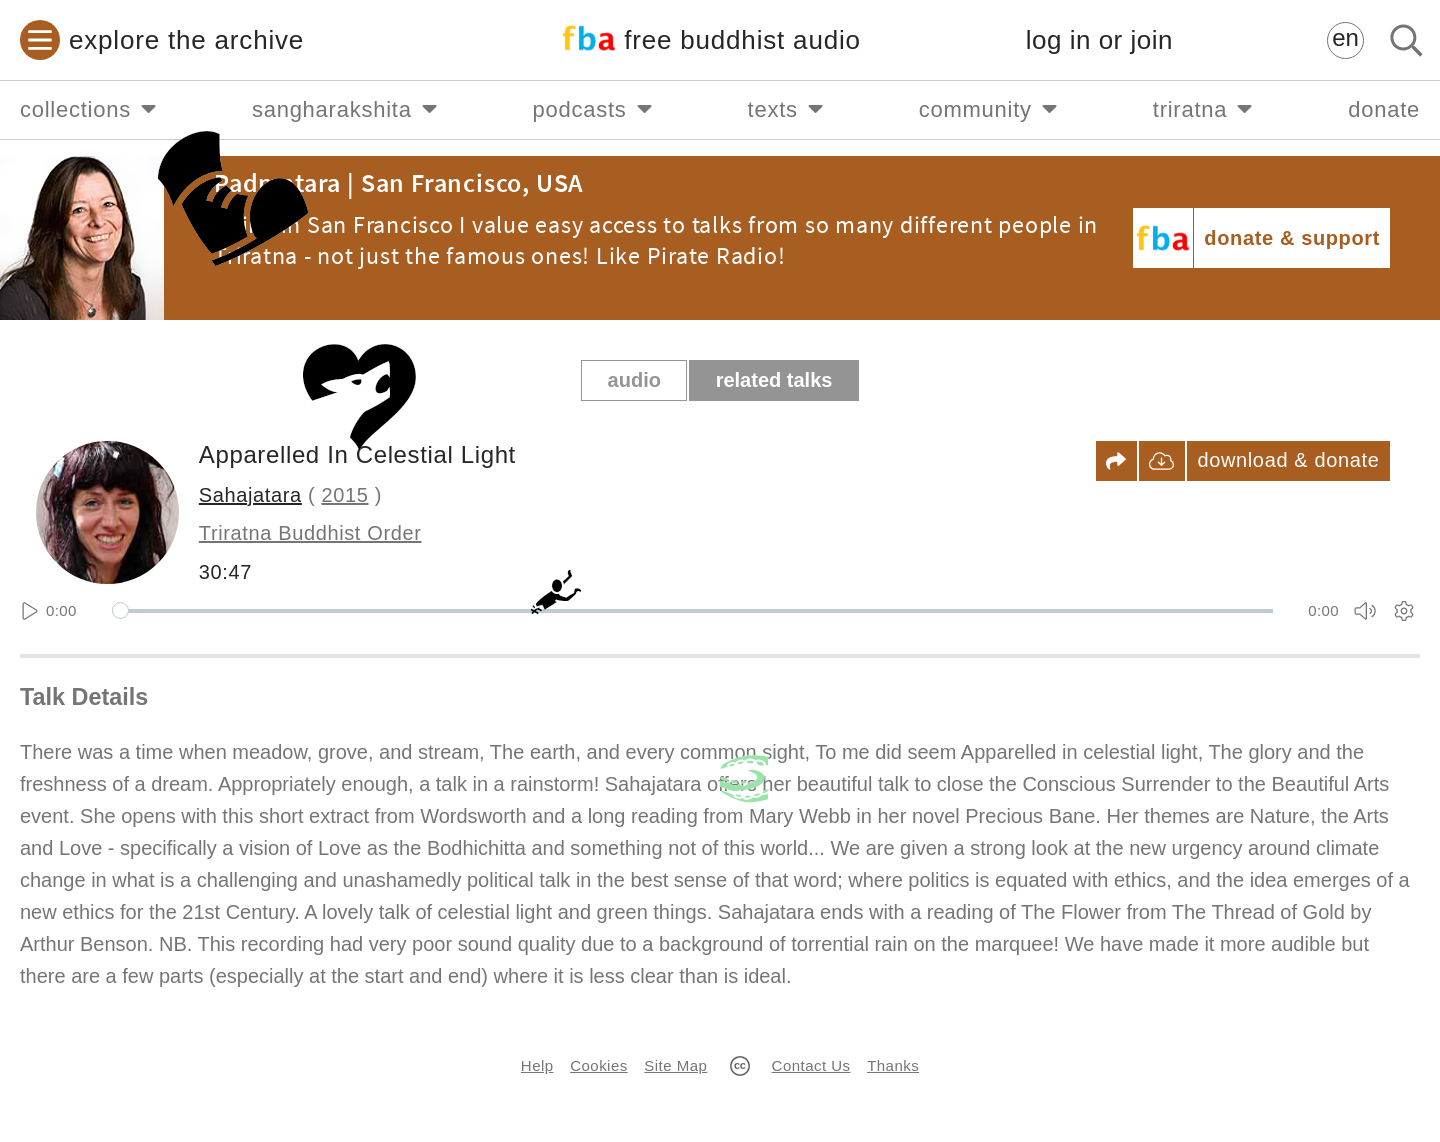 This screenshot has height=1142, width=1440. Describe the element at coordinates (556, 592) in the screenshot. I see `indicates a crawling or stealth movement mode` at that location.